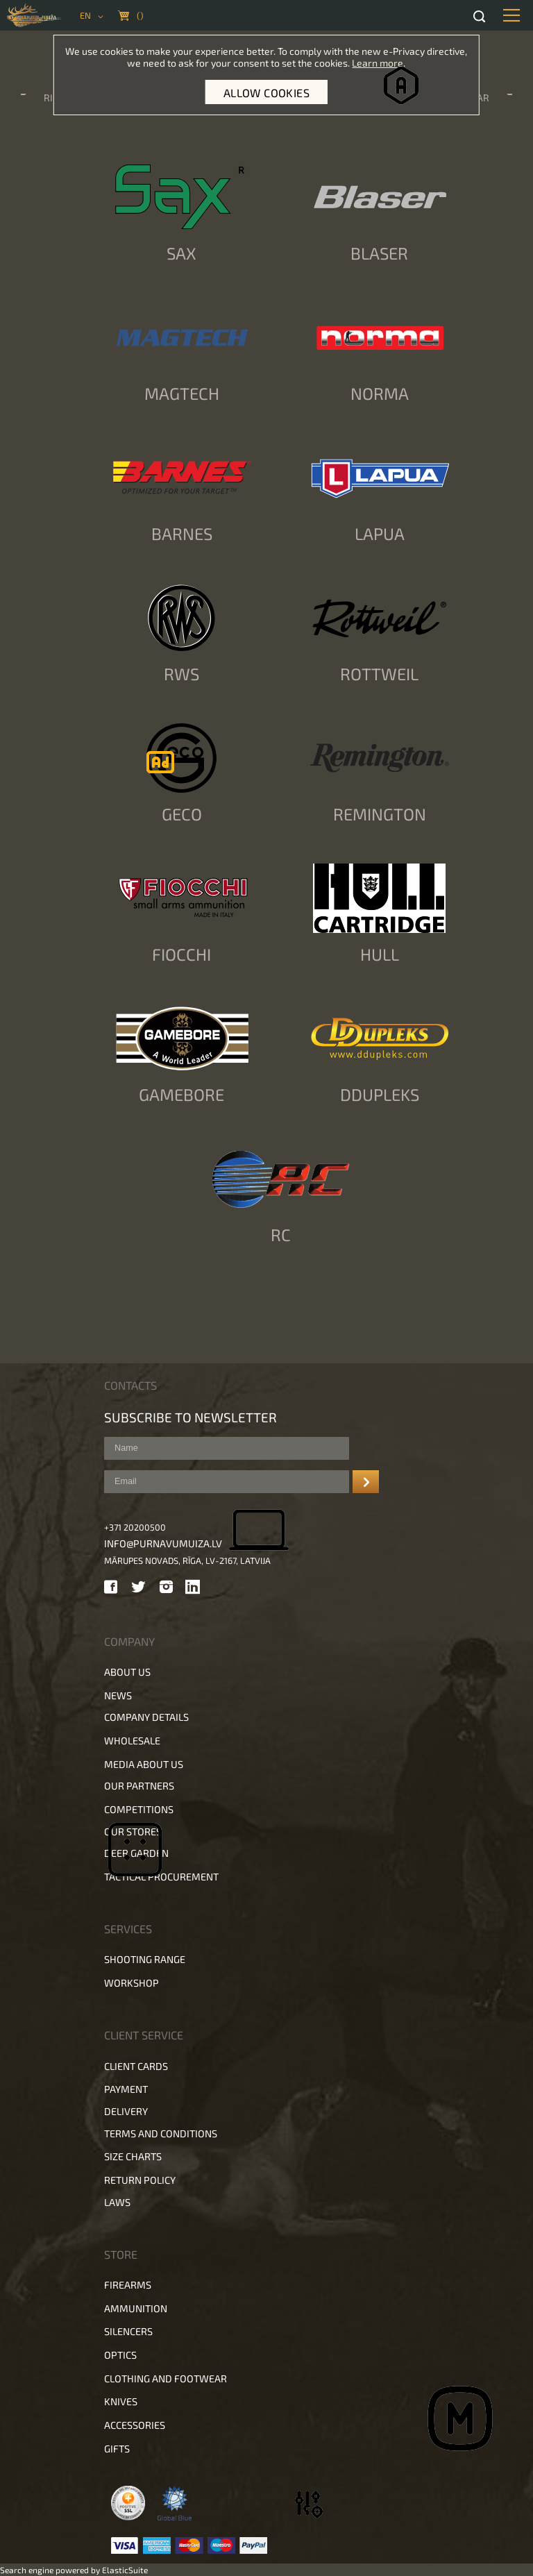 This screenshot has width=533, height=2576. I want to click on switch to desktop view, so click(259, 1530).